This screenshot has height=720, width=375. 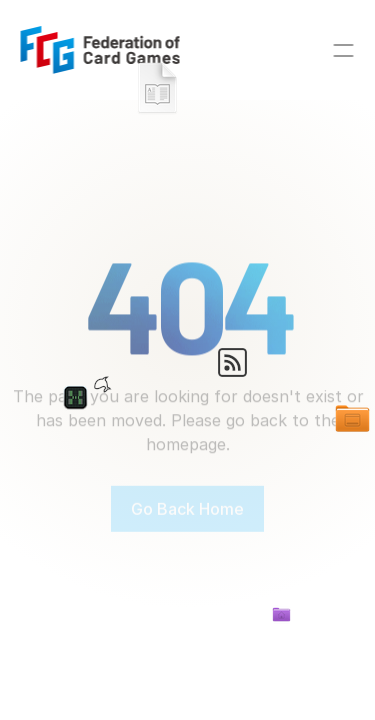 I want to click on open desktop folder, so click(x=352, y=418).